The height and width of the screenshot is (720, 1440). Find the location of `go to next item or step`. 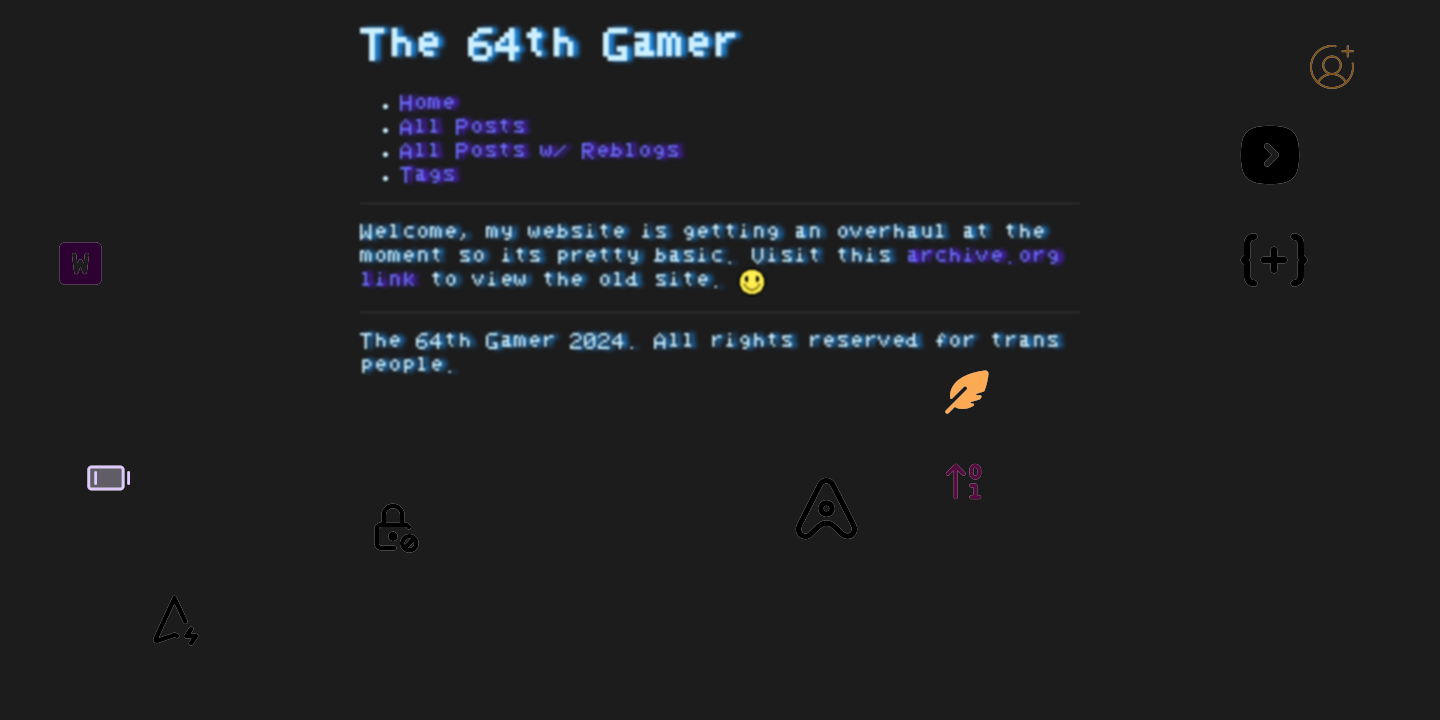

go to next item or step is located at coordinates (1270, 155).